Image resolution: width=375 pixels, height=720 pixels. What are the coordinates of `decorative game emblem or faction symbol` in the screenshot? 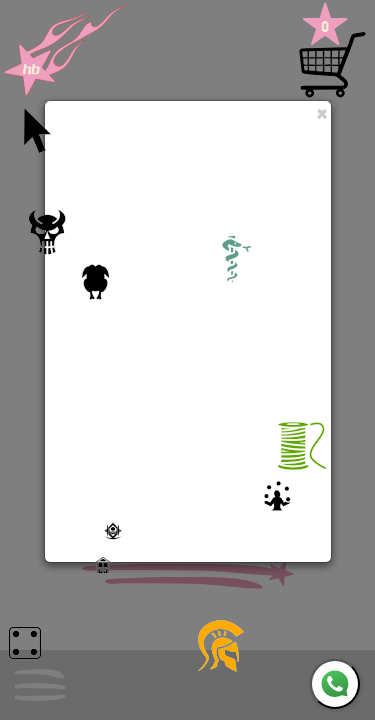 It's located at (113, 531).